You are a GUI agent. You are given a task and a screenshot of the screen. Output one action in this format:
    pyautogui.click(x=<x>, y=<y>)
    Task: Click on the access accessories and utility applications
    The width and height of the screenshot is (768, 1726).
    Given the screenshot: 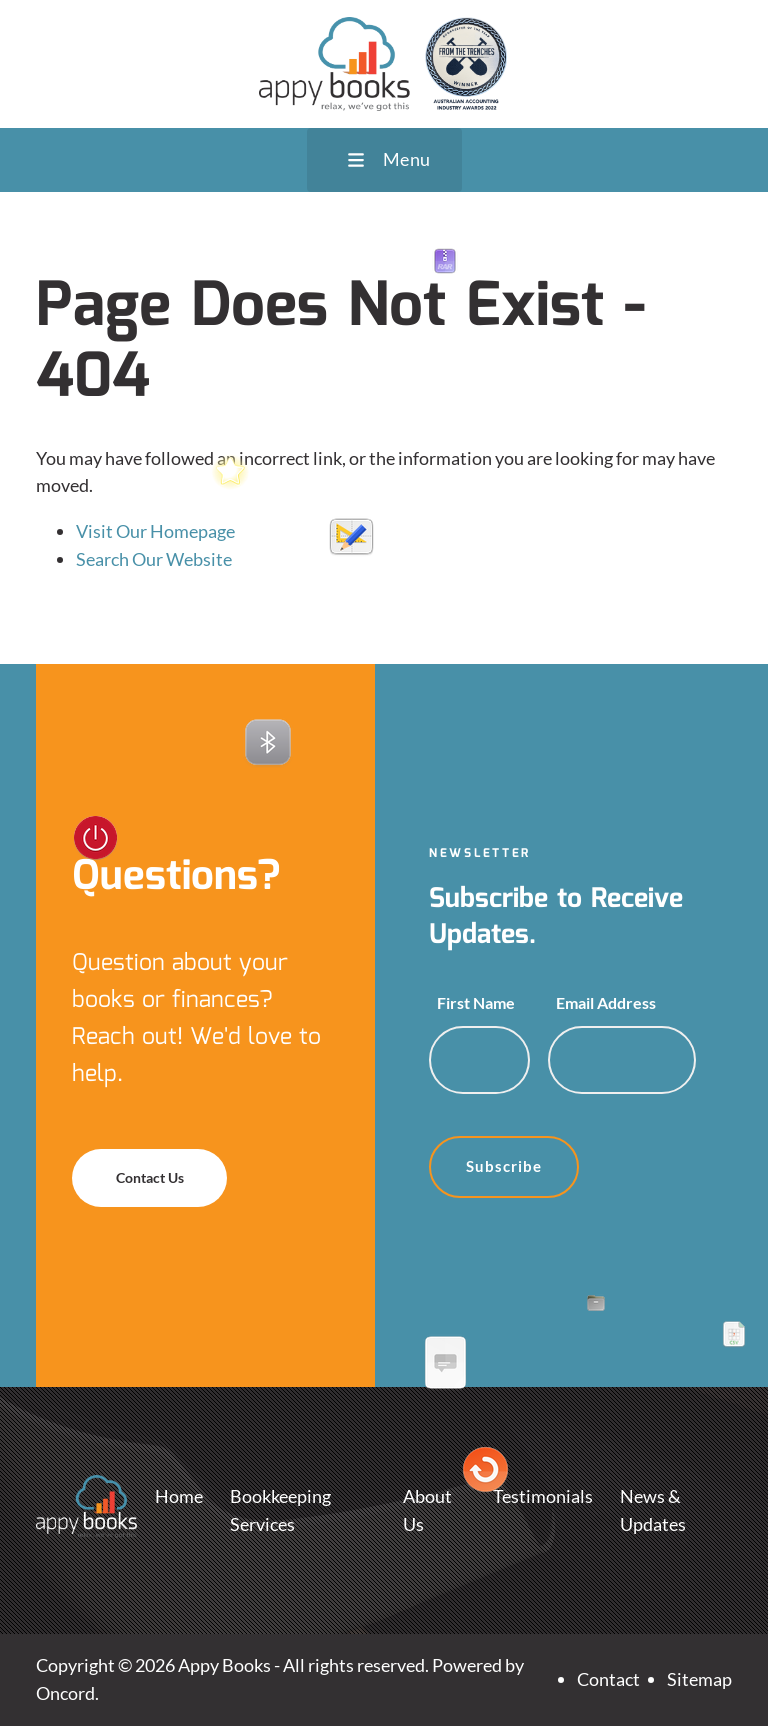 What is the action you would take?
    pyautogui.click(x=351, y=536)
    